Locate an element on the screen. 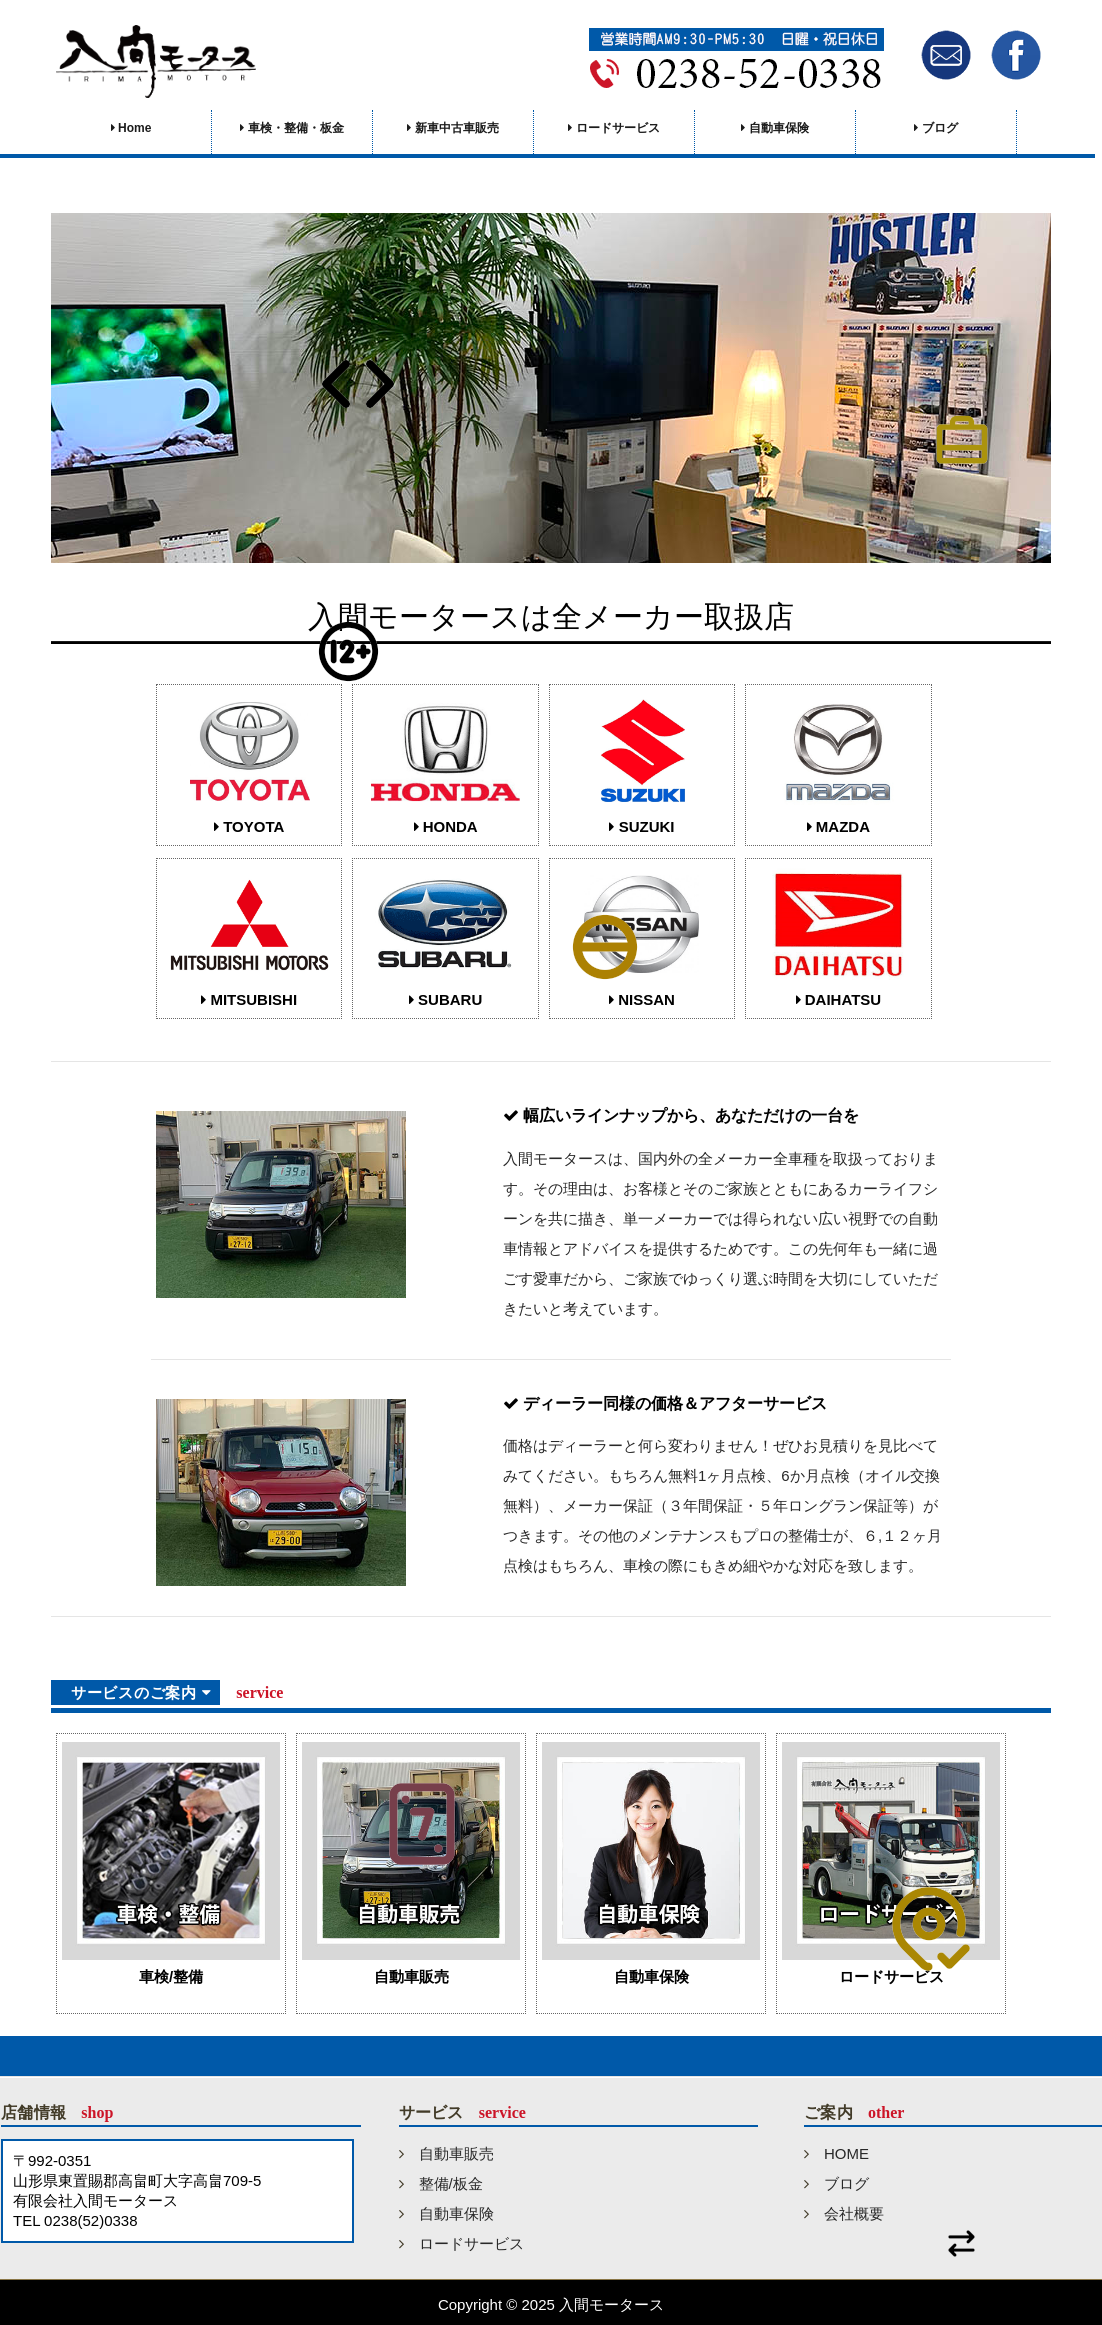  play a 7 card in a card game is located at coordinates (422, 1824).